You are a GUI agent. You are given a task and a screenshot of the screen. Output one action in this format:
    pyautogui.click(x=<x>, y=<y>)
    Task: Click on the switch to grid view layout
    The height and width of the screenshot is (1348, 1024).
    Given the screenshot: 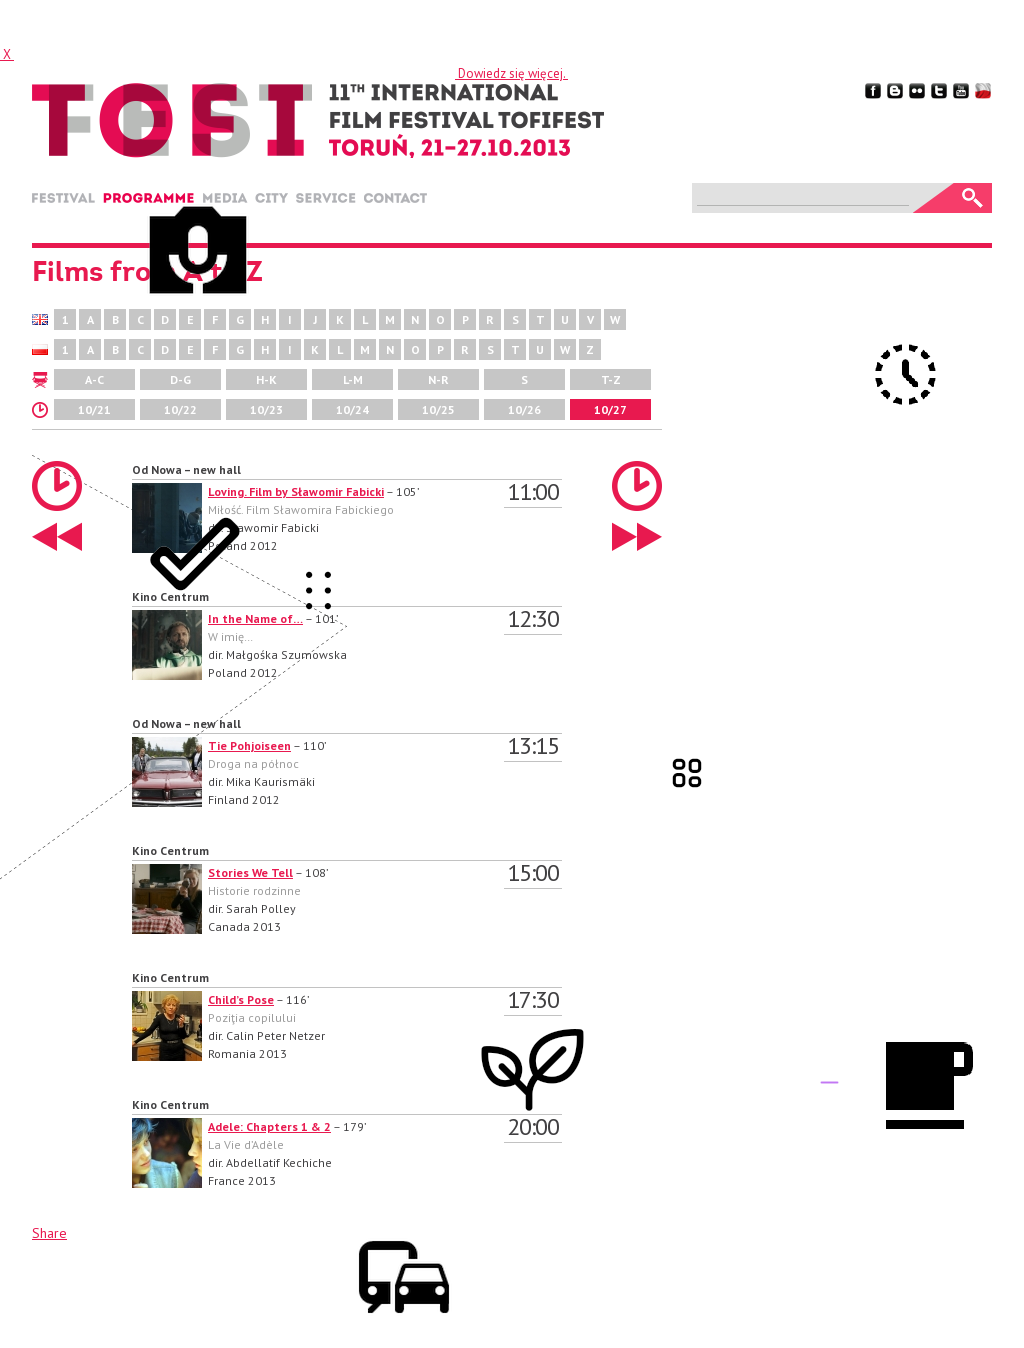 What is the action you would take?
    pyautogui.click(x=687, y=773)
    